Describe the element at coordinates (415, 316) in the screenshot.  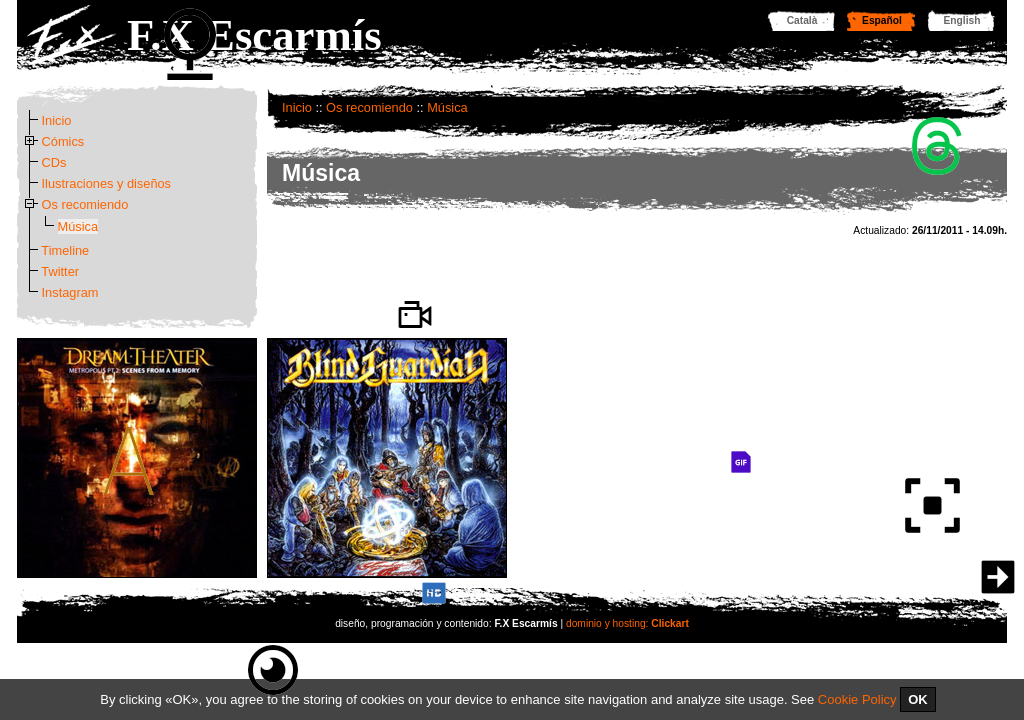
I see `start recording a video` at that location.